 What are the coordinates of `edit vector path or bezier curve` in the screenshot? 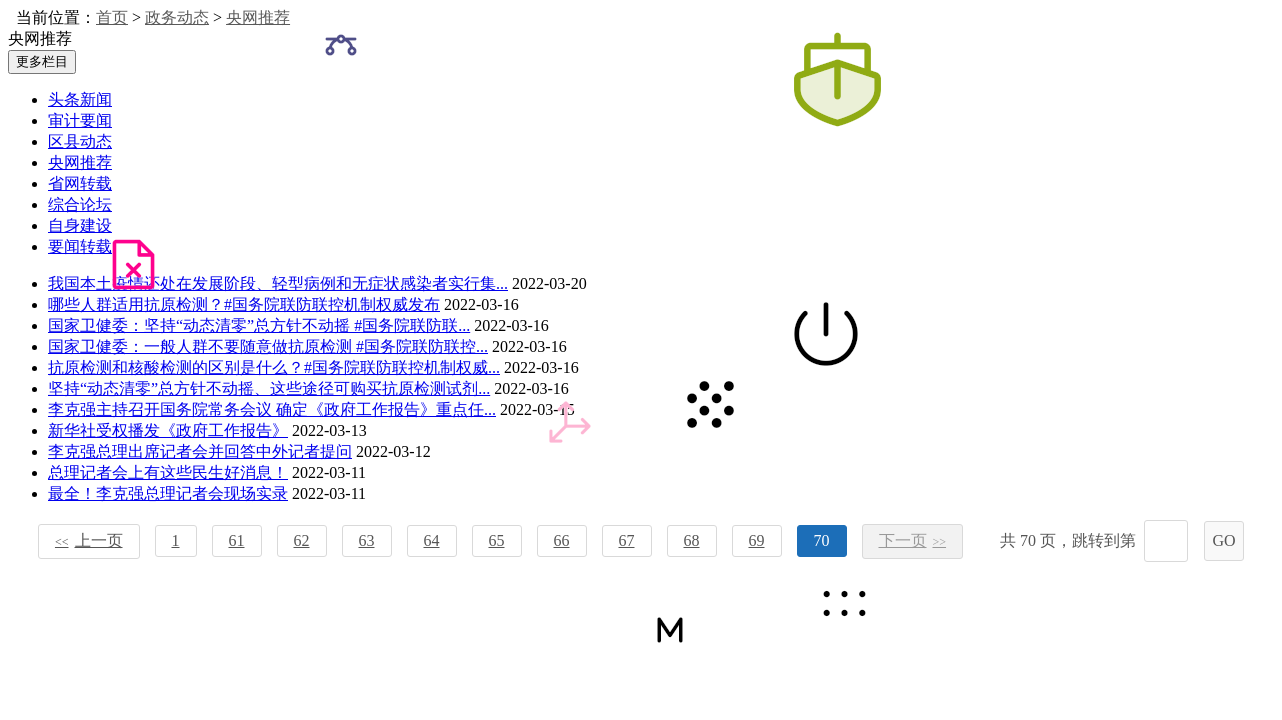 It's located at (341, 45).